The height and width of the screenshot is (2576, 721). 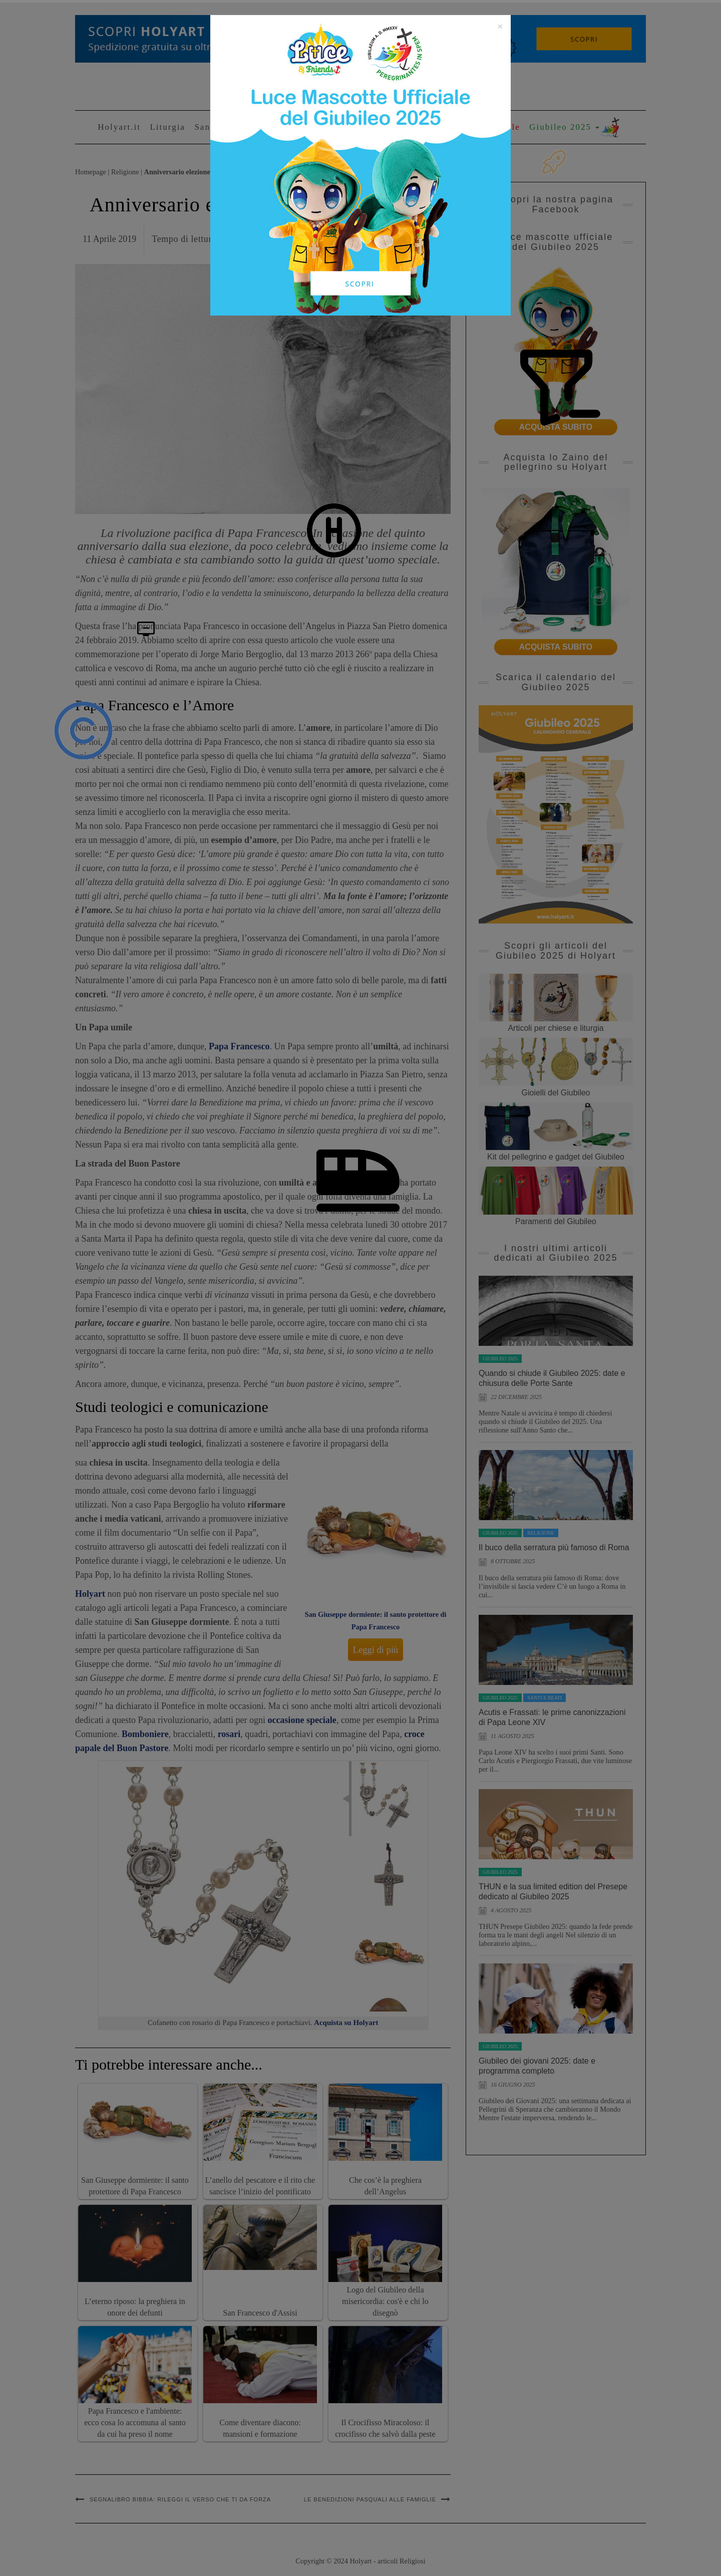 I want to click on indicates a hospital or medical facility nearby, so click(x=334, y=530).